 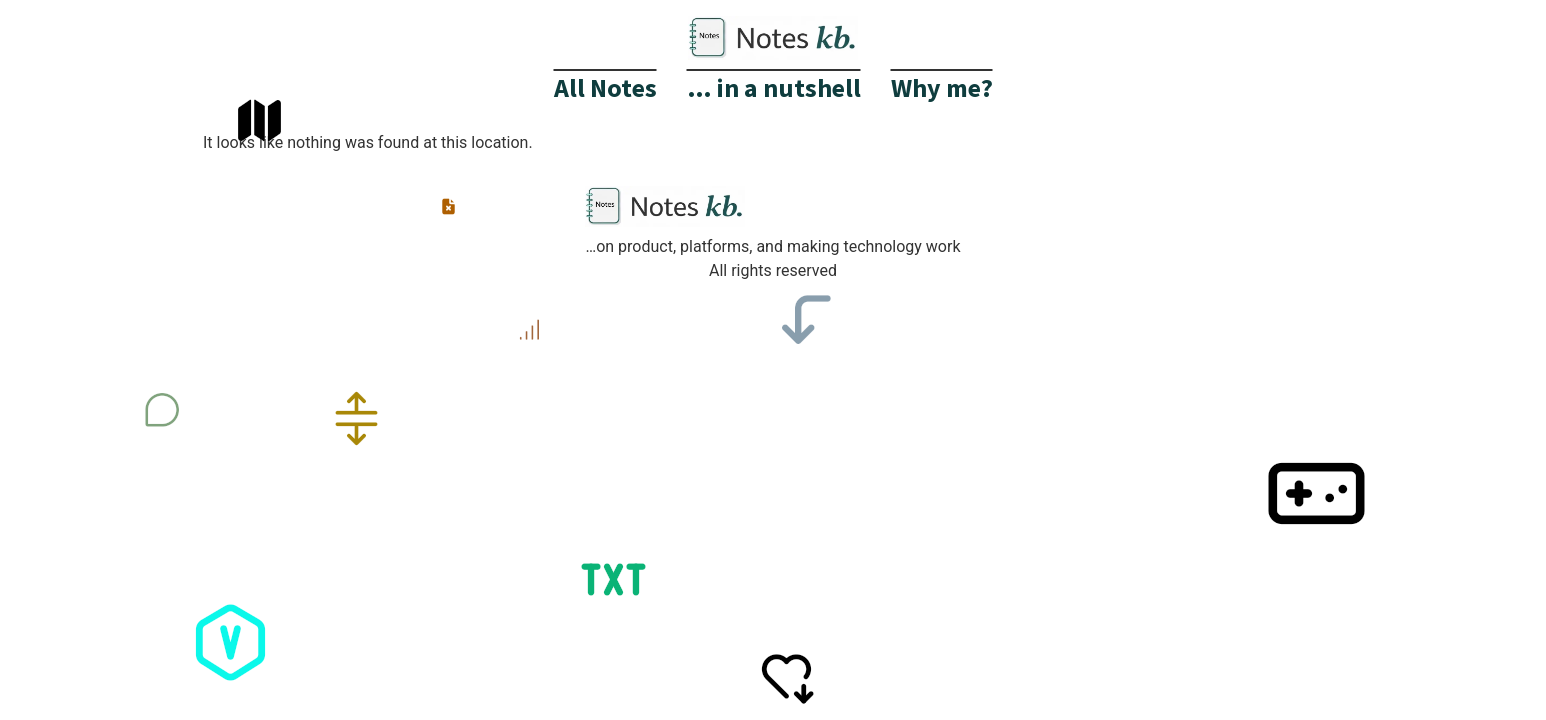 I want to click on go back and down in navigation, so click(x=808, y=318).